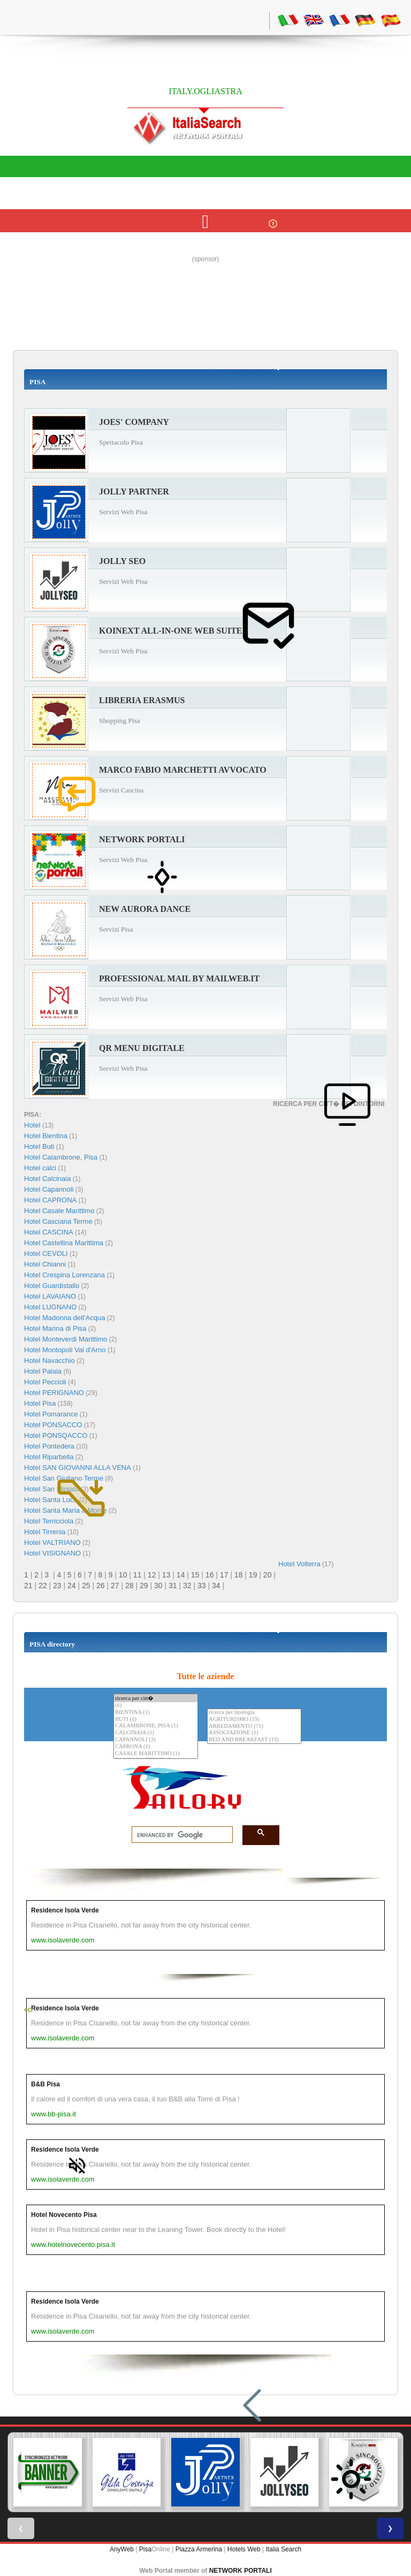 The height and width of the screenshot is (2576, 411). I want to click on indicates escalator going down, so click(81, 1498).